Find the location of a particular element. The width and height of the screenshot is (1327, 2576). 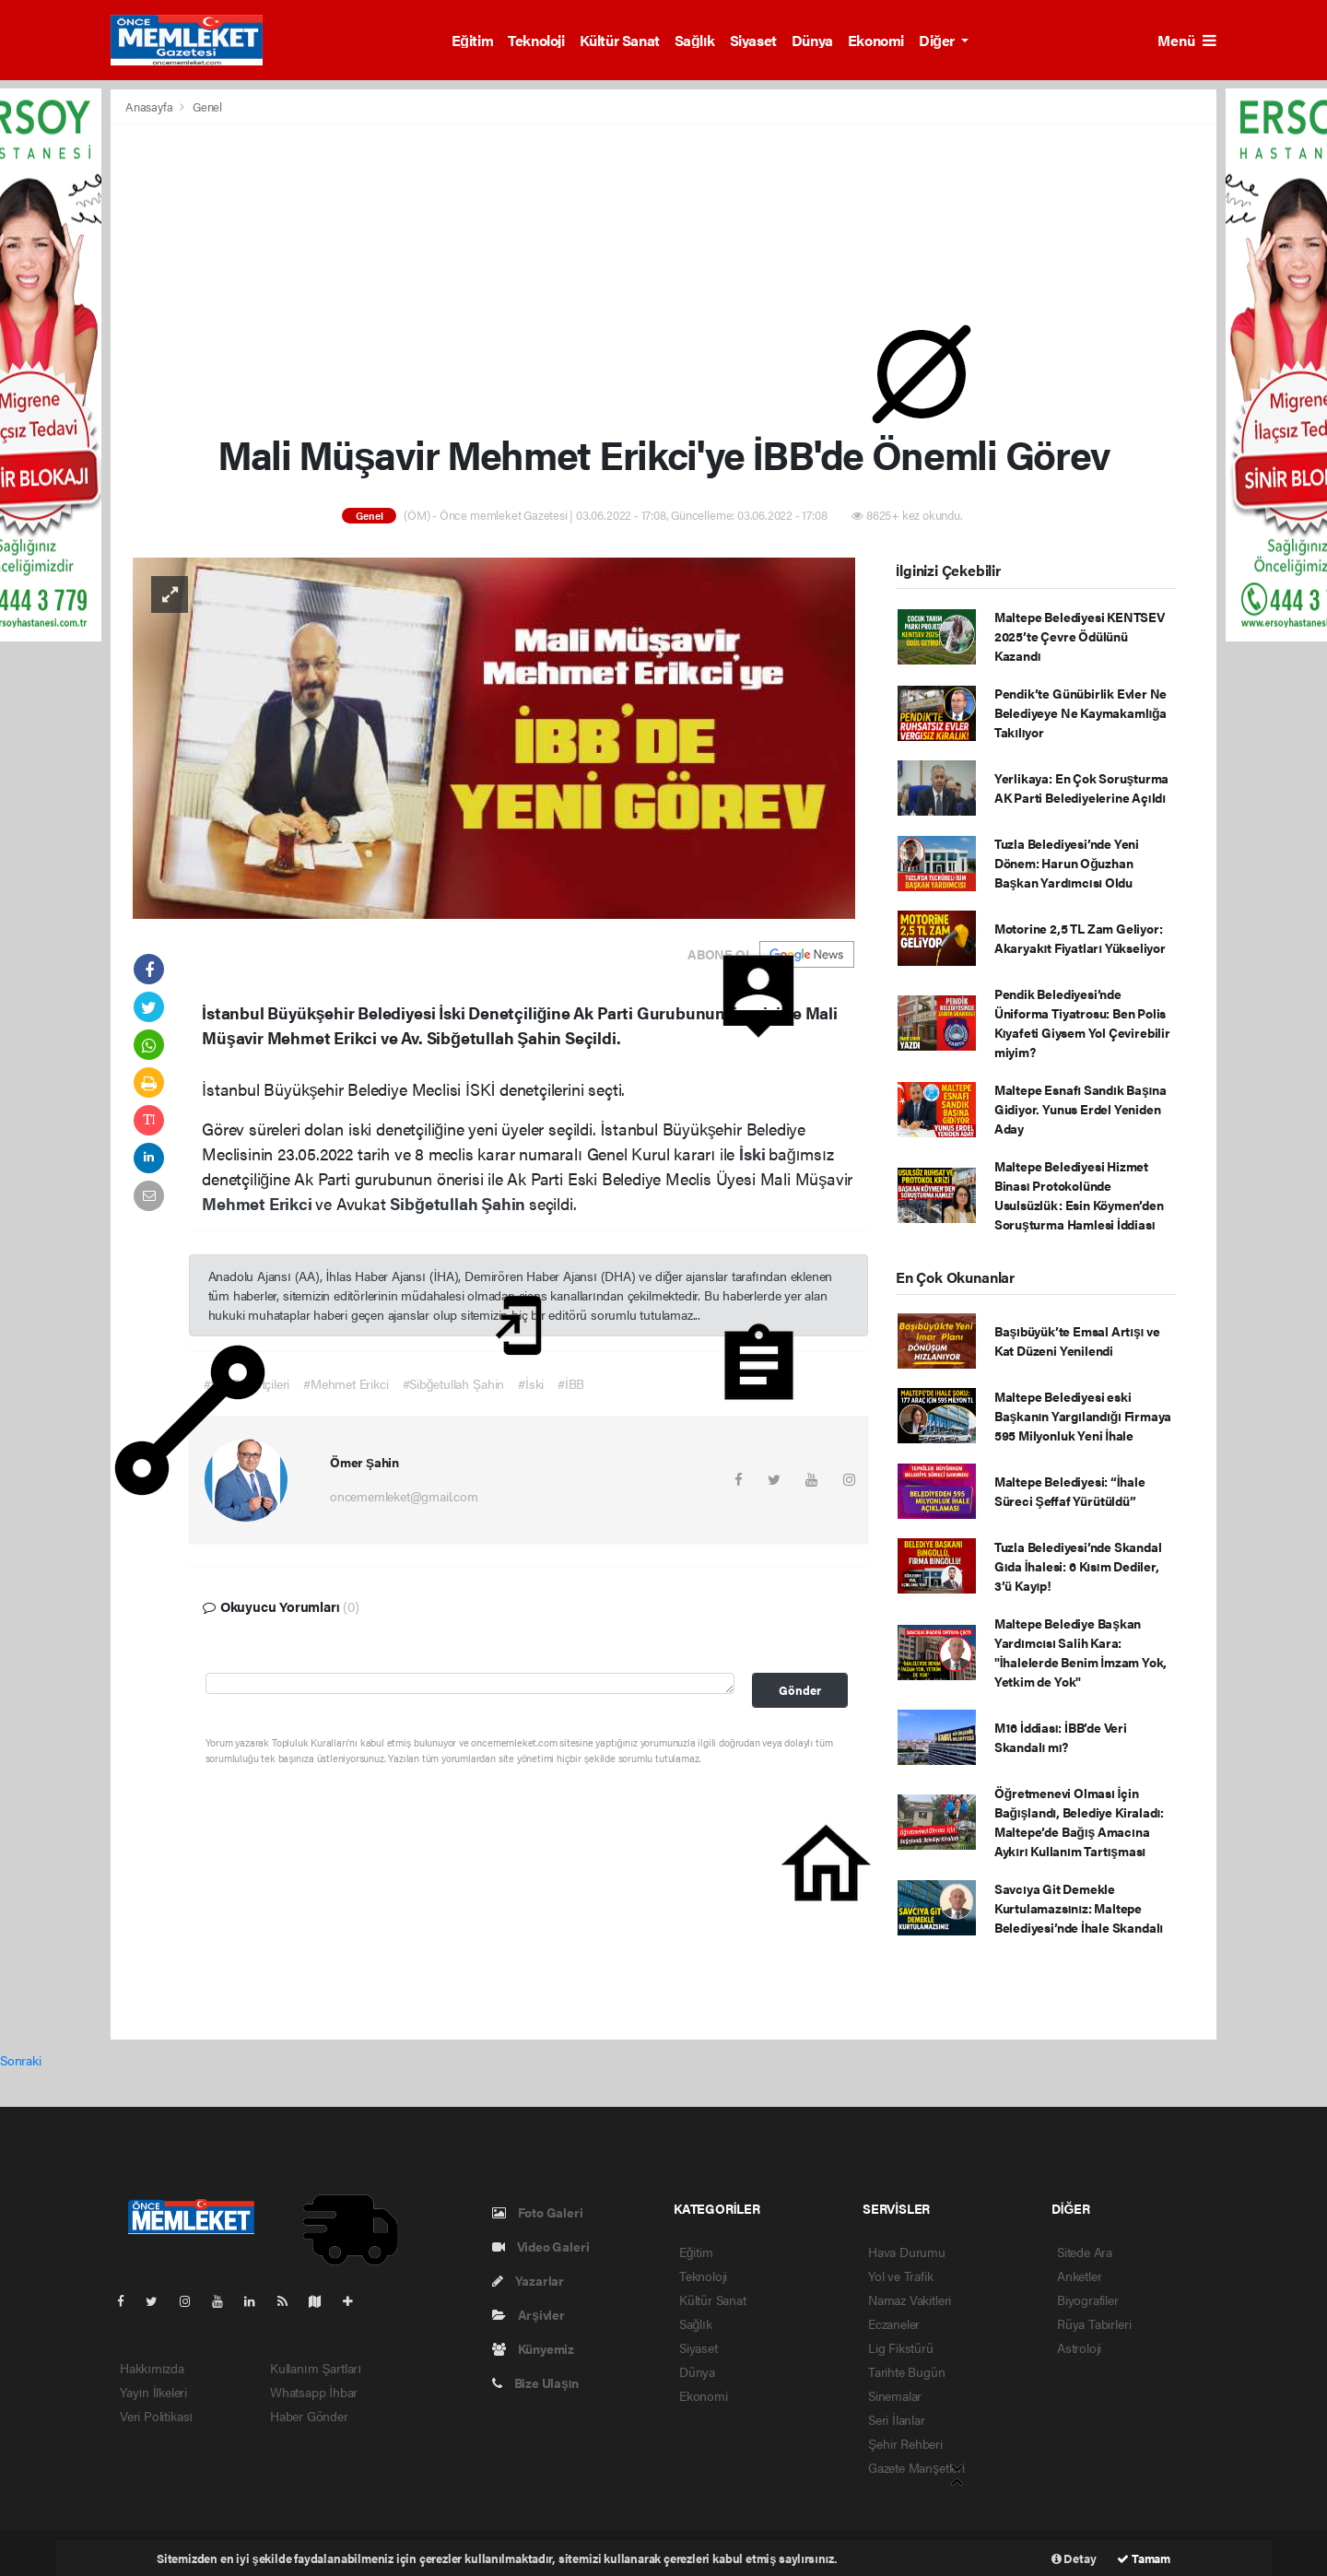

view assignments or tasks is located at coordinates (758, 1365).